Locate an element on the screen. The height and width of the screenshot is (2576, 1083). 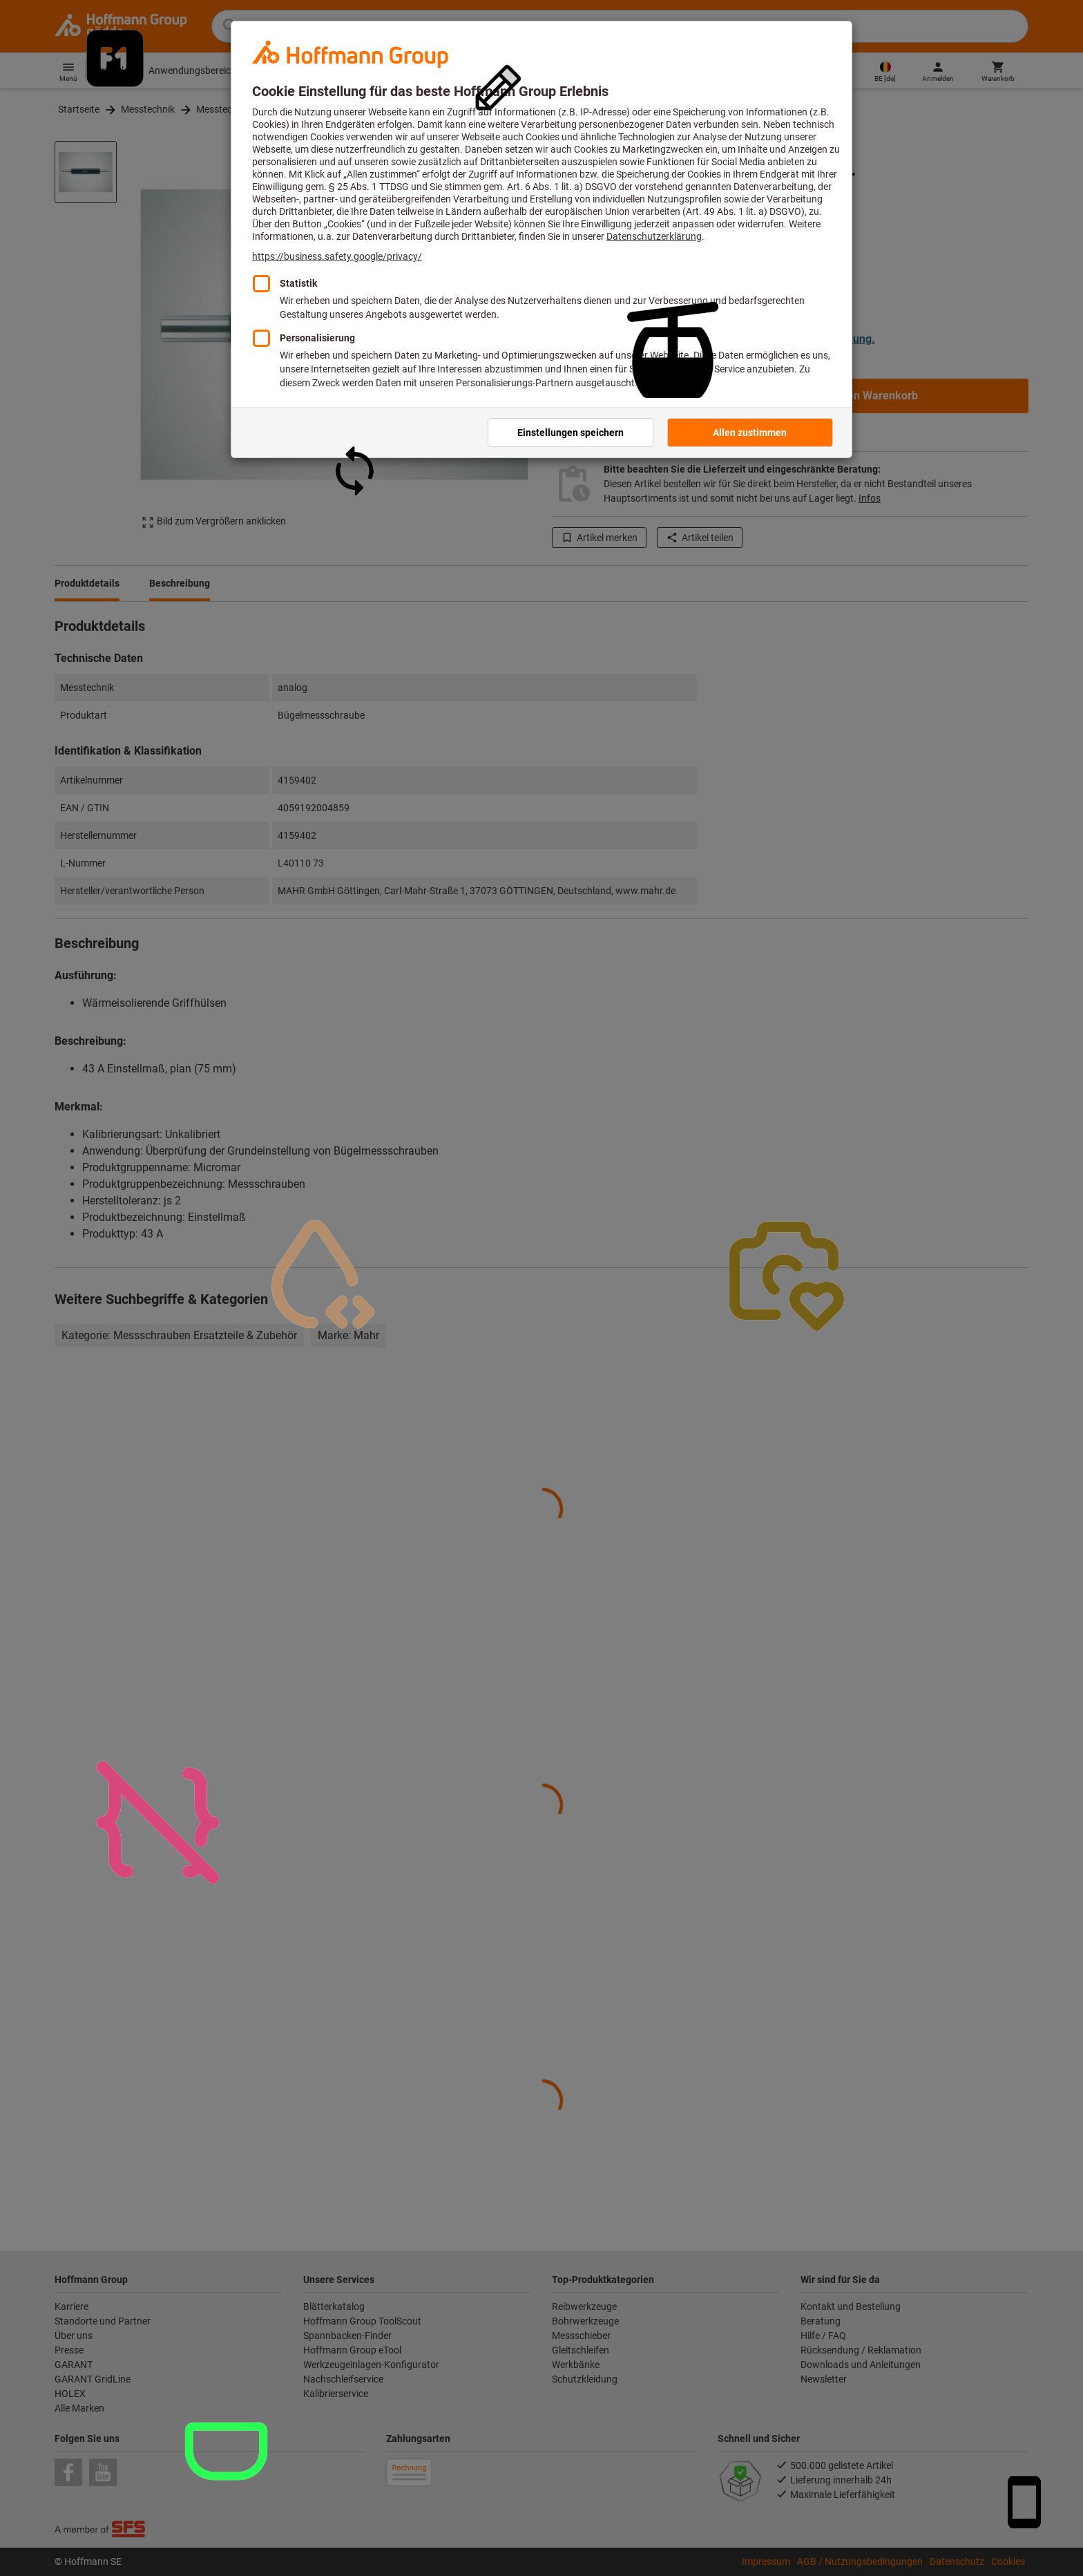
access code-based liquid or fluid simulations is located at coordinates (315, 1274).